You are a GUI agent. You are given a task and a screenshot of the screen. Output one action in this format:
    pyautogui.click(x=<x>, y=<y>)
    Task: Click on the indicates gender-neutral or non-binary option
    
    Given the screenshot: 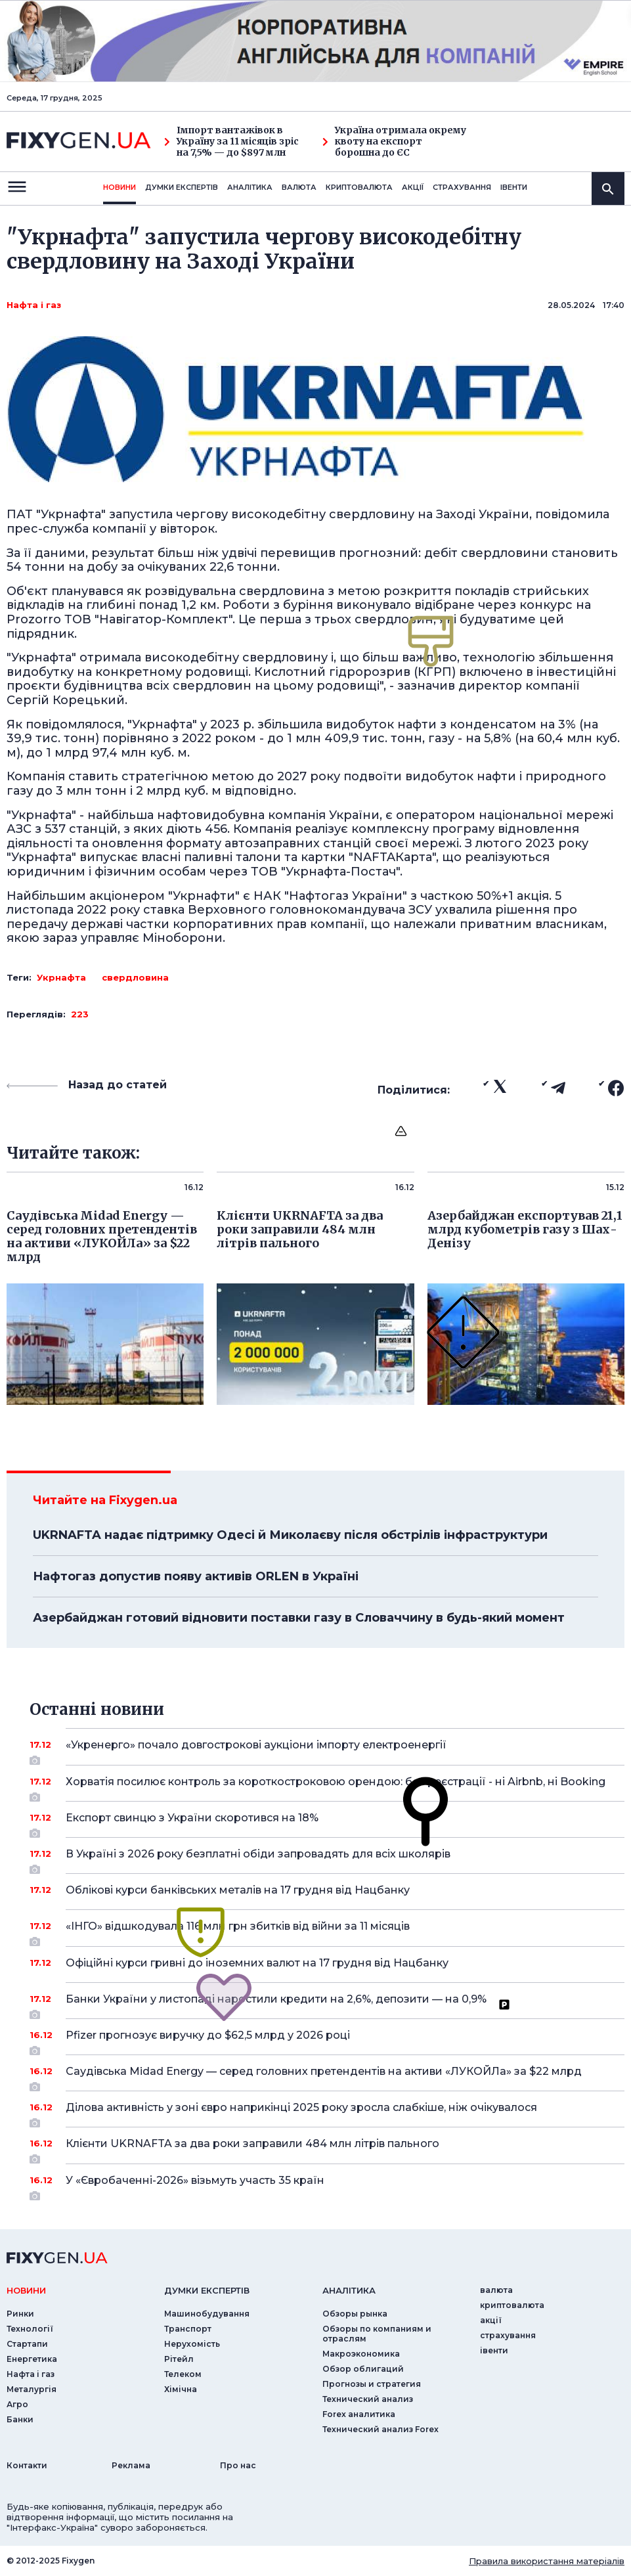 What is the action you would take?
    pyautogui.click(x=425, y=1810)
    